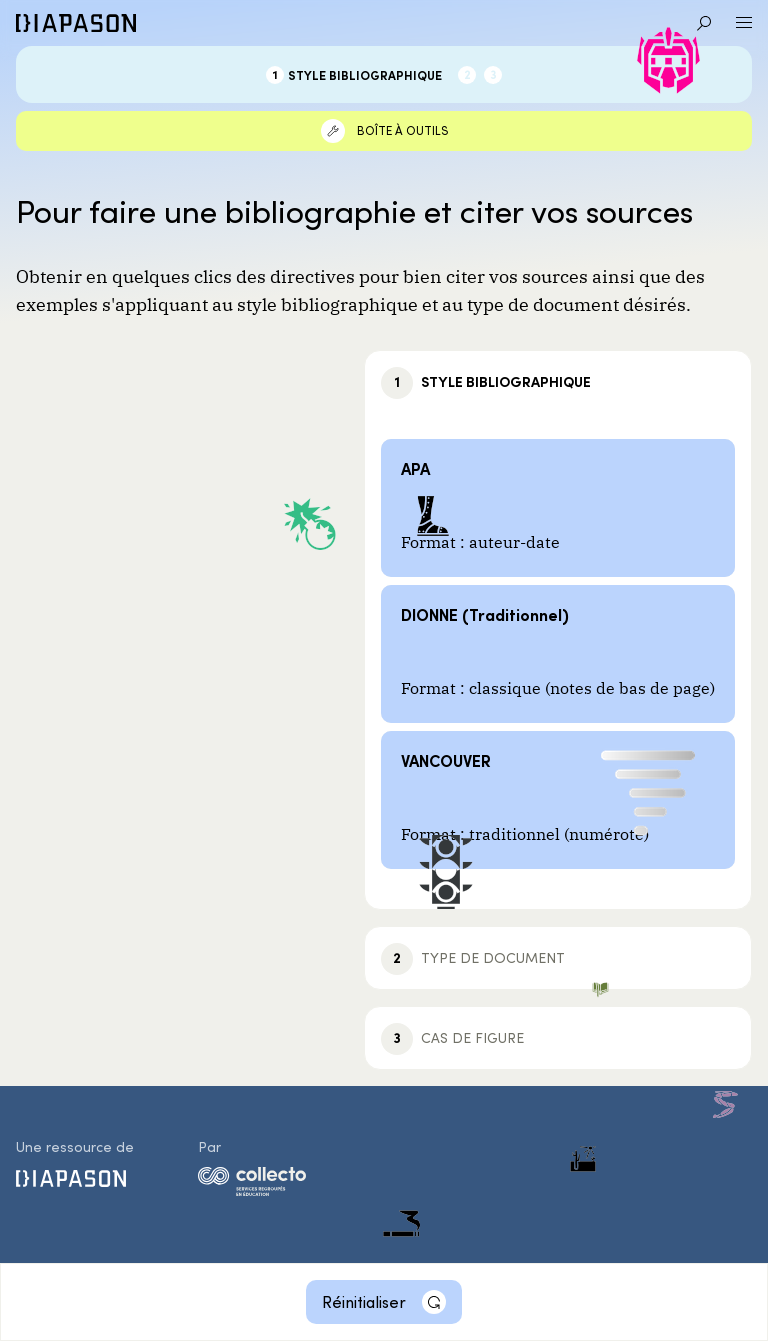  I want to click on select mech or robot character class, so click(668, 60).